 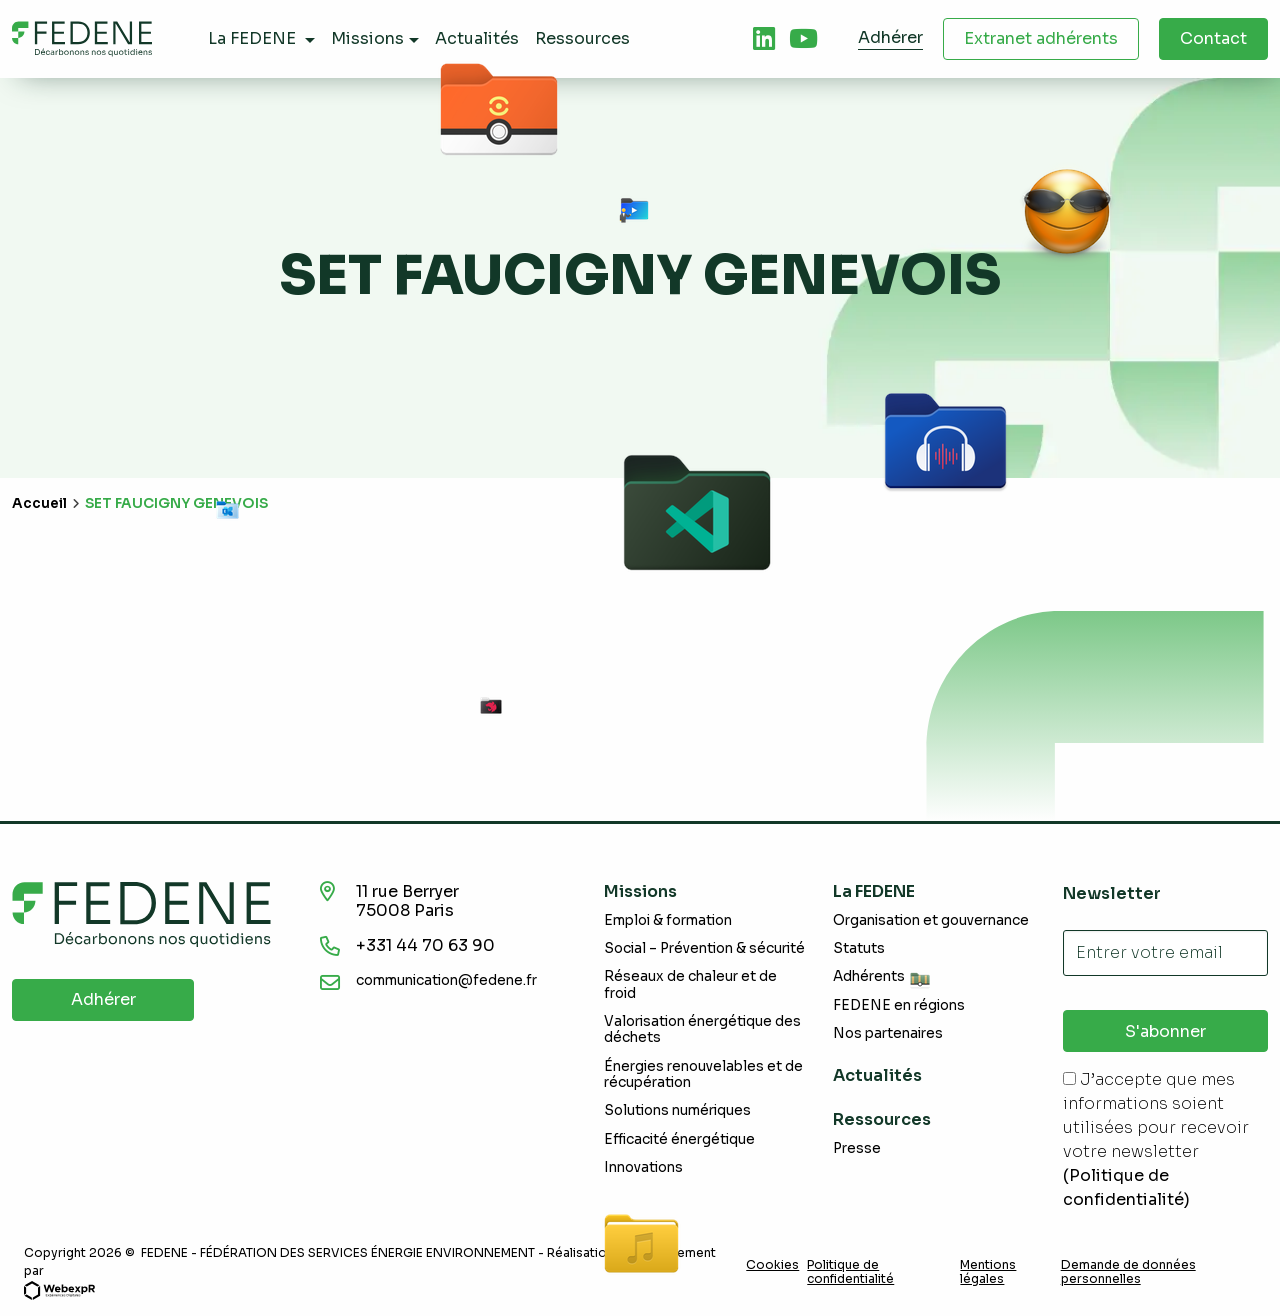 What do you see at coordinates (920, 981) in the screenshot?
I see `folder containing pokémon safari ball themed content` at bounding box center [920, 981].